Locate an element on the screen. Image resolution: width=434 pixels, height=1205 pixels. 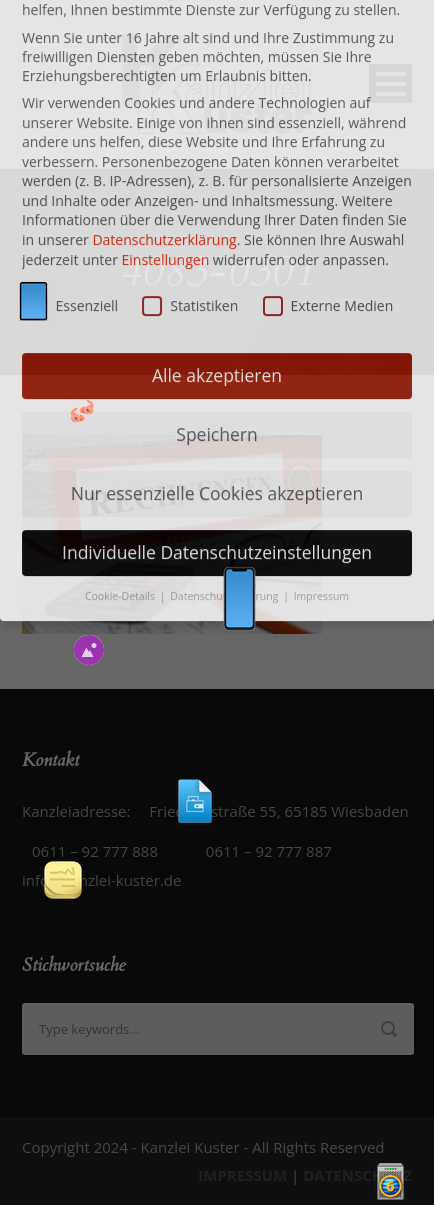
iPhone 11 device icon is located at coordinates (239, 599).